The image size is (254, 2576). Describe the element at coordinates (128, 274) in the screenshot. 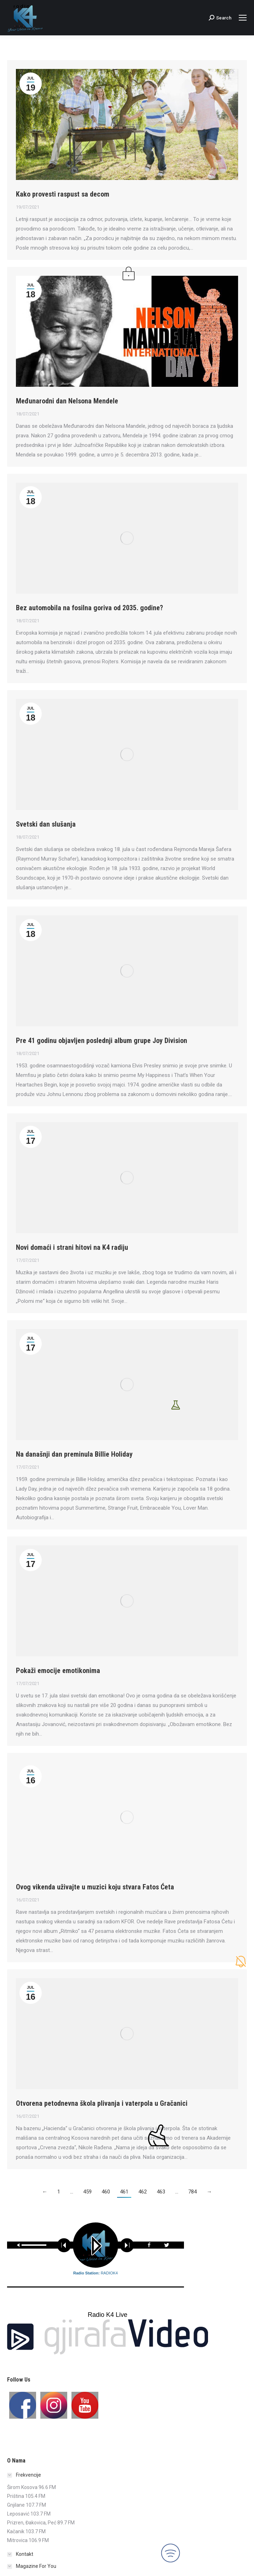

I see `lock or secure this item` at that location.